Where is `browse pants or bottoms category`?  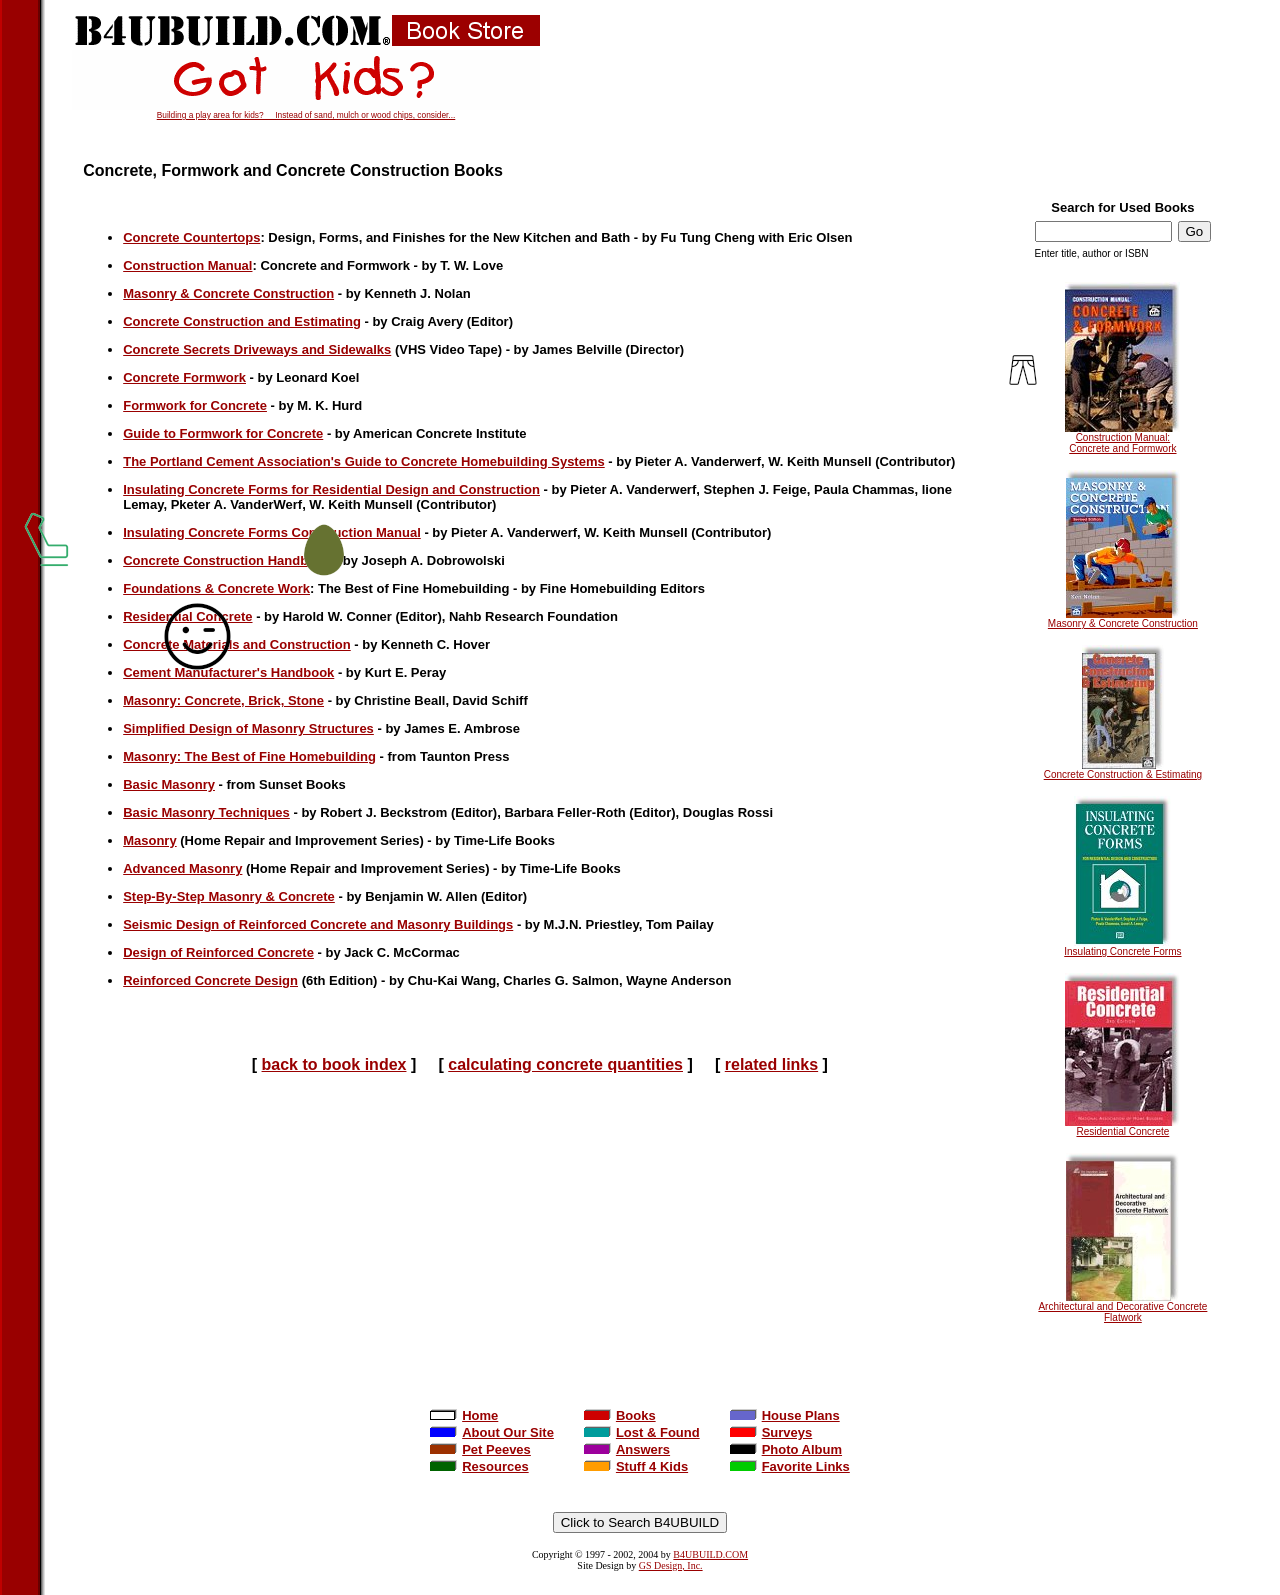 browse pants or bottoms category is located at coordinates (1023, 370).